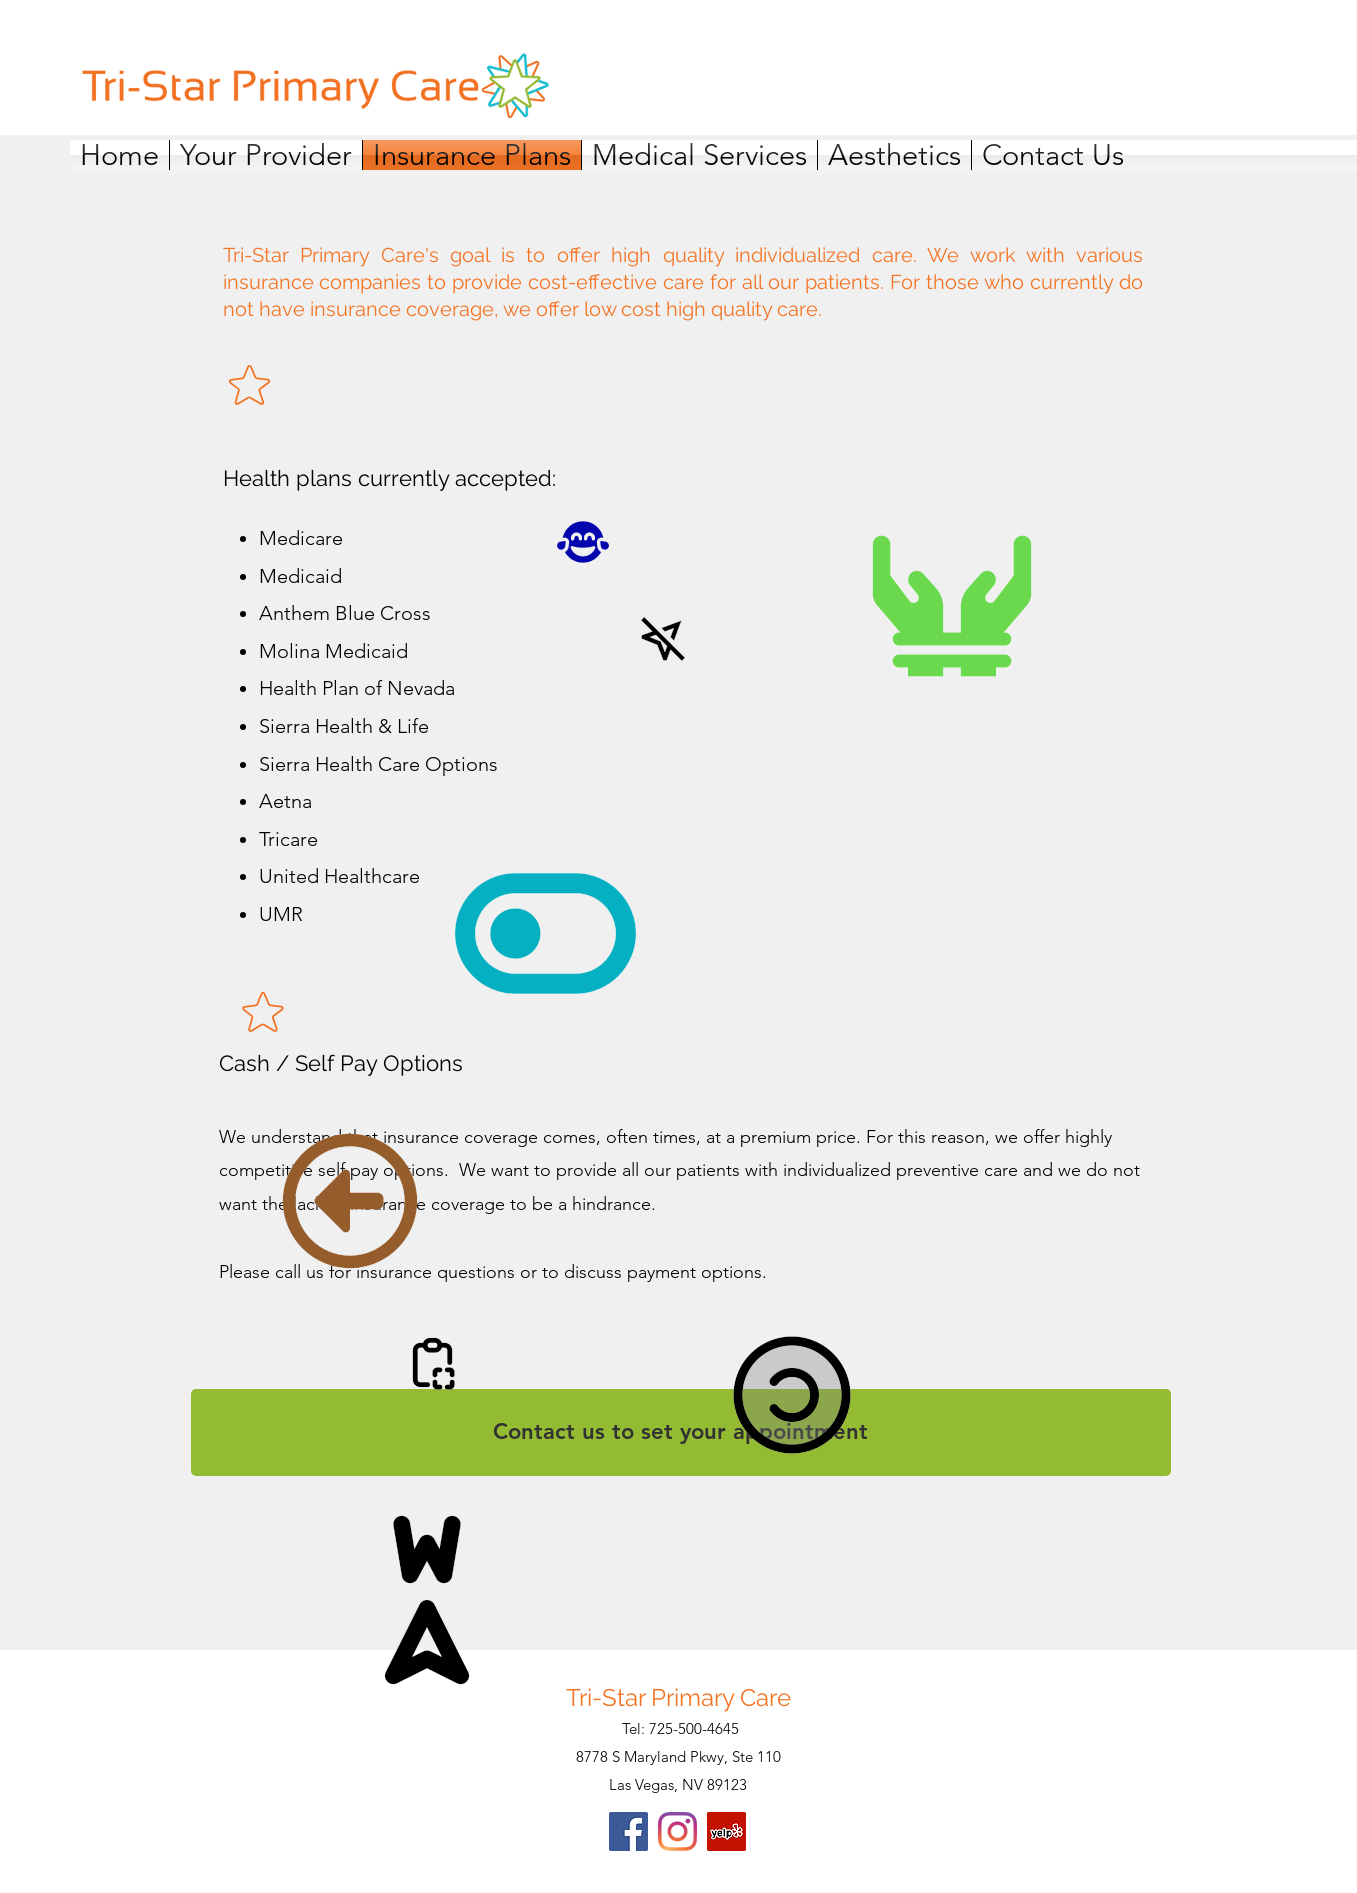 This screenshot has width=1357, height=1893. Describe the element at coordinates (952, 606) in the screenshot. I see `indicates restricted or bound user permissions` at that location.